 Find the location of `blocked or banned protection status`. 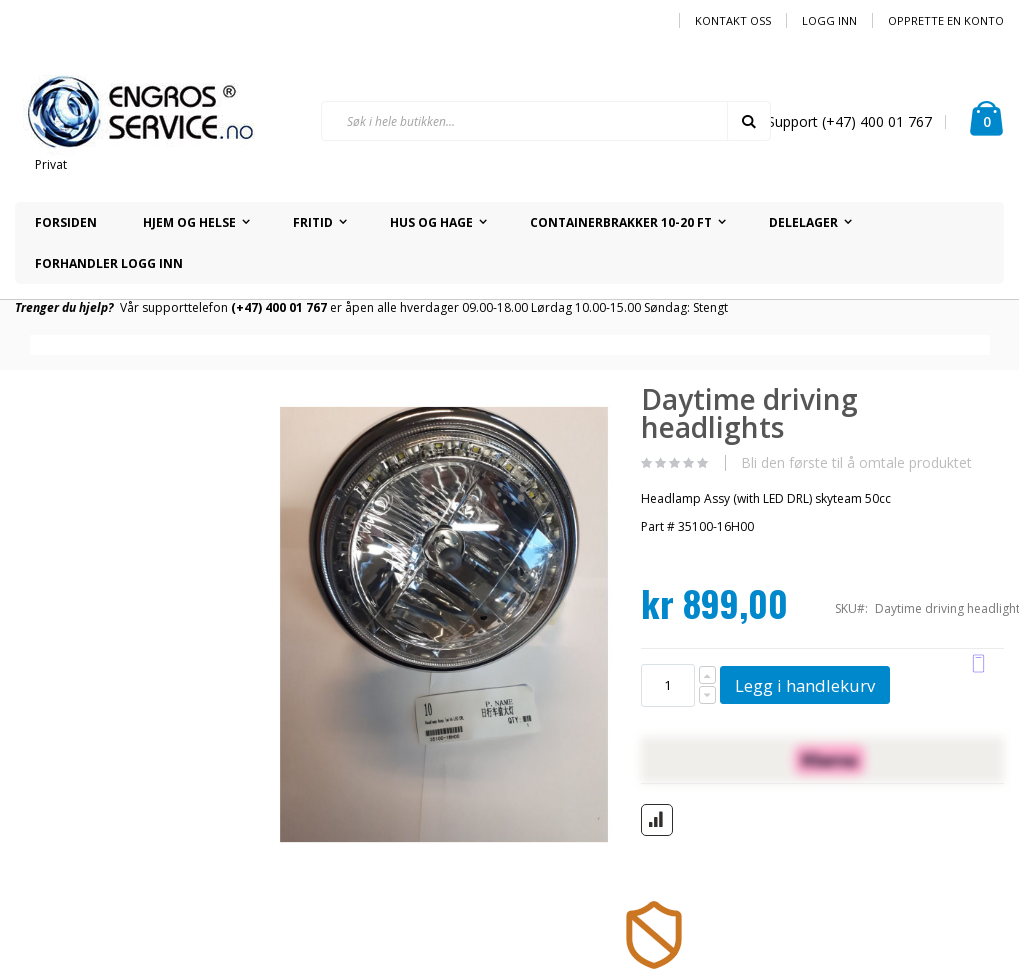

blocked or banned protection status is located at coordinates (654, 935).